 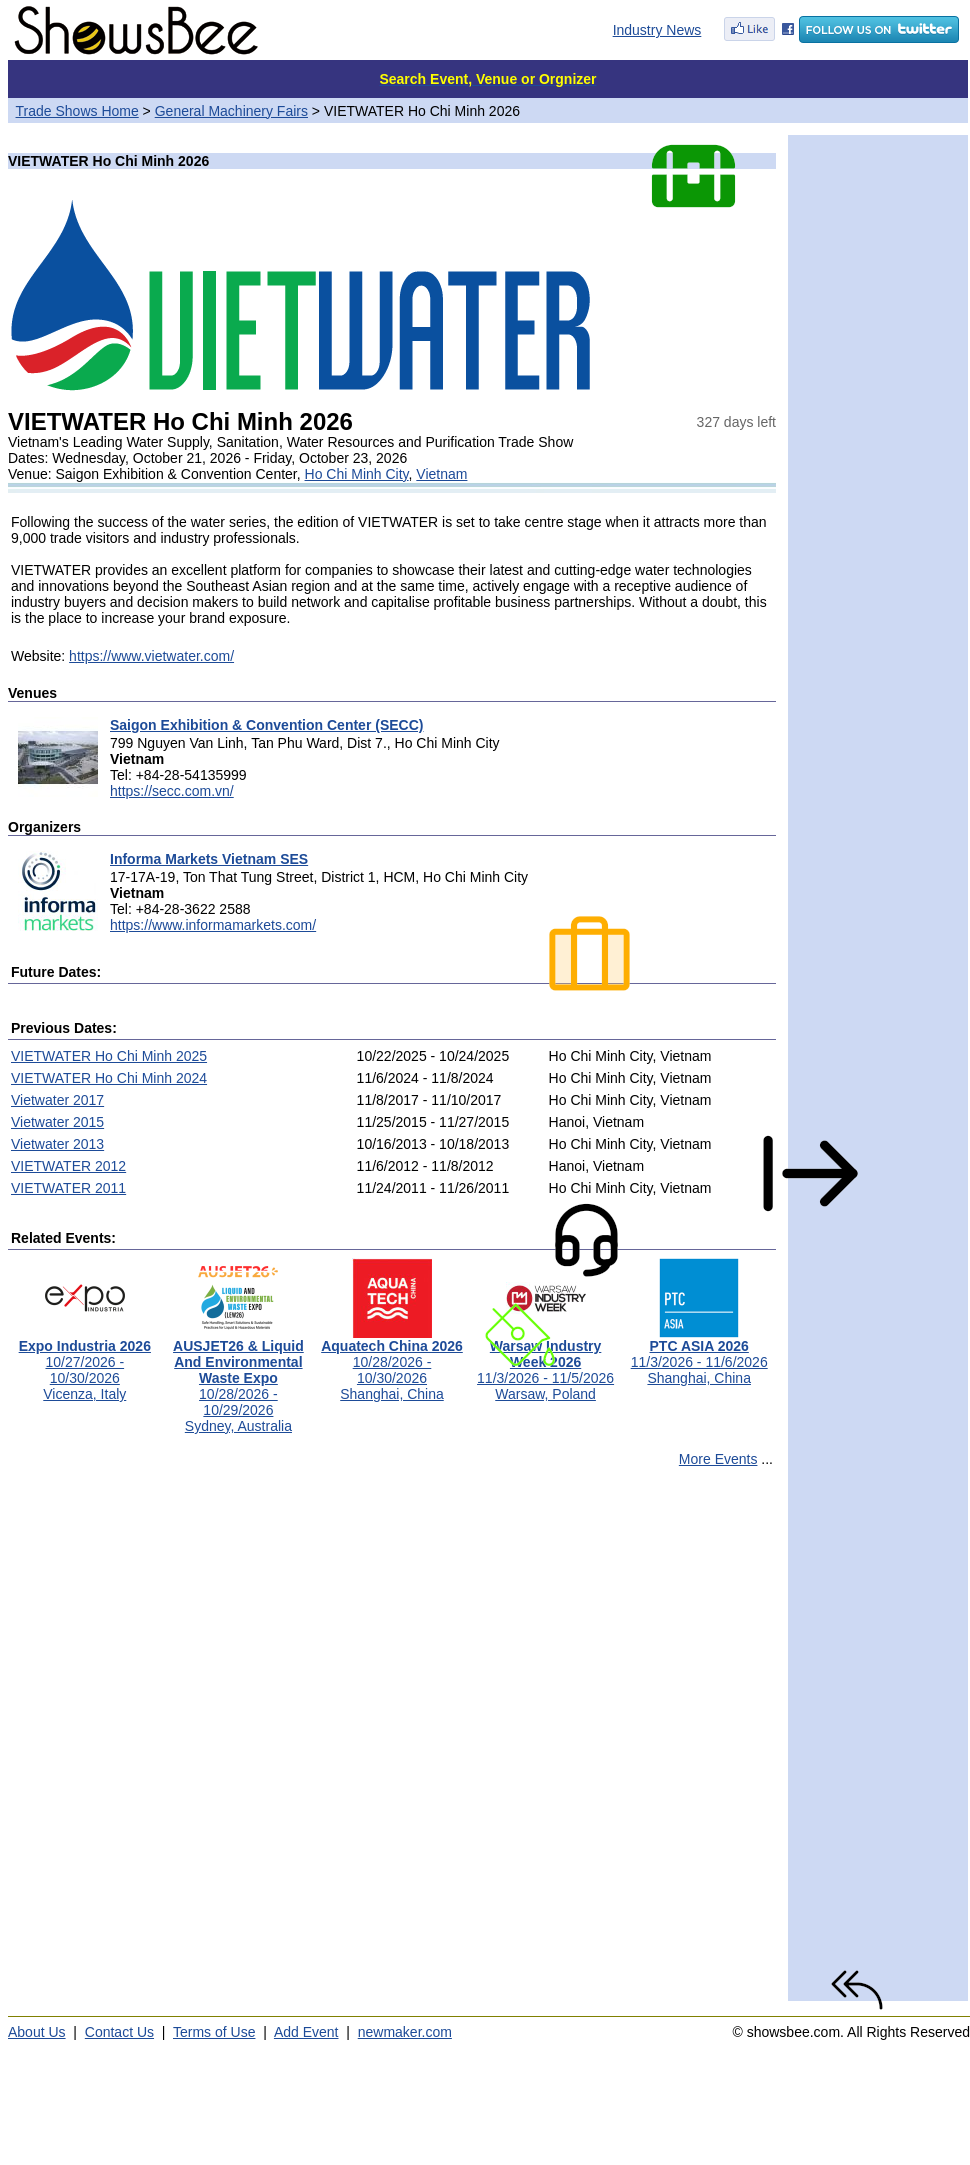 I want to click on access travel or trip planning features, so click(x=589, y=956).